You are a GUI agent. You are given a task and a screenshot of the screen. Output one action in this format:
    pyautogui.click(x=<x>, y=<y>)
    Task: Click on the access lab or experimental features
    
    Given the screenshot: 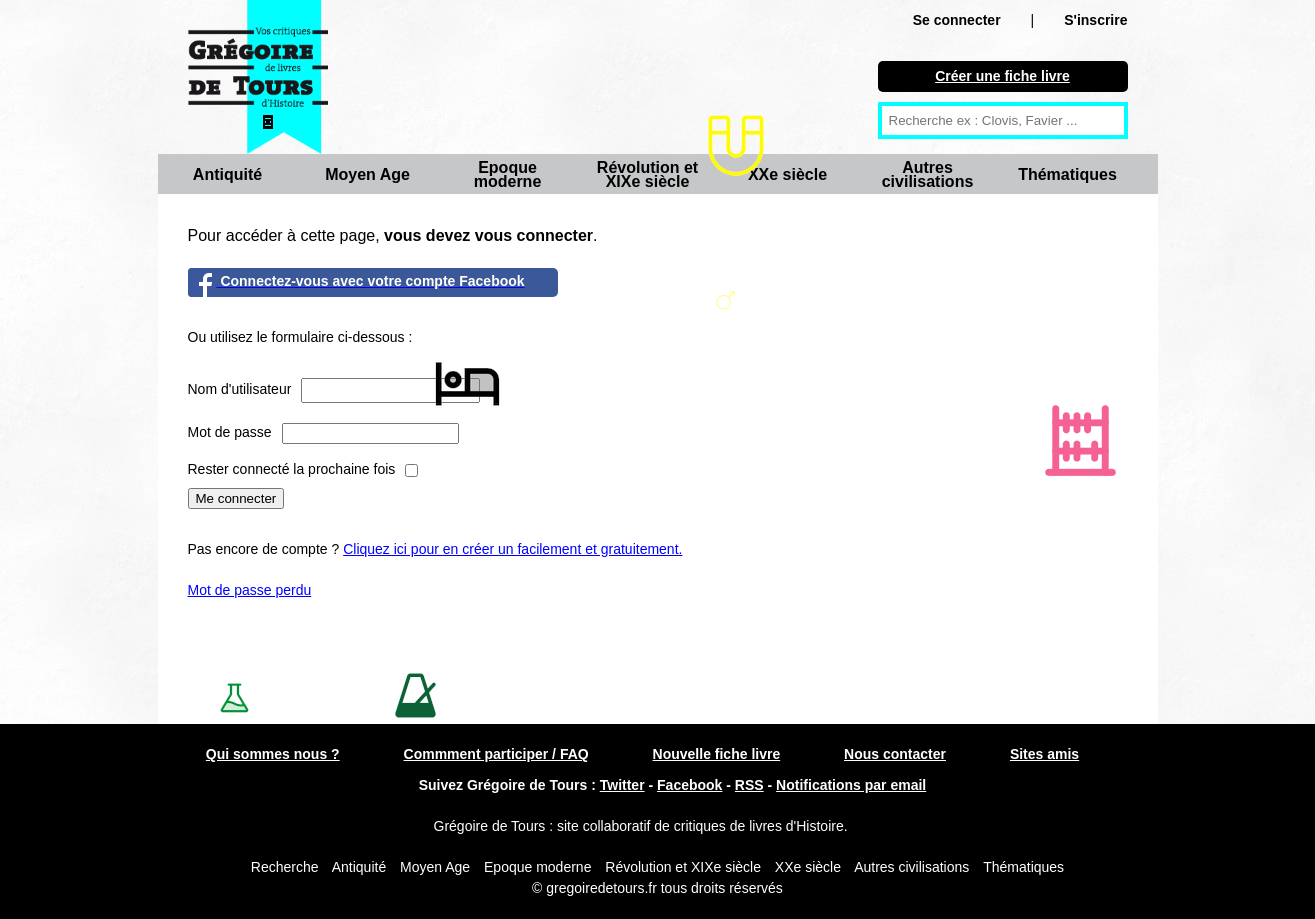 What is the action you would take?
    pyautogui.click(x=234, y=698)
    